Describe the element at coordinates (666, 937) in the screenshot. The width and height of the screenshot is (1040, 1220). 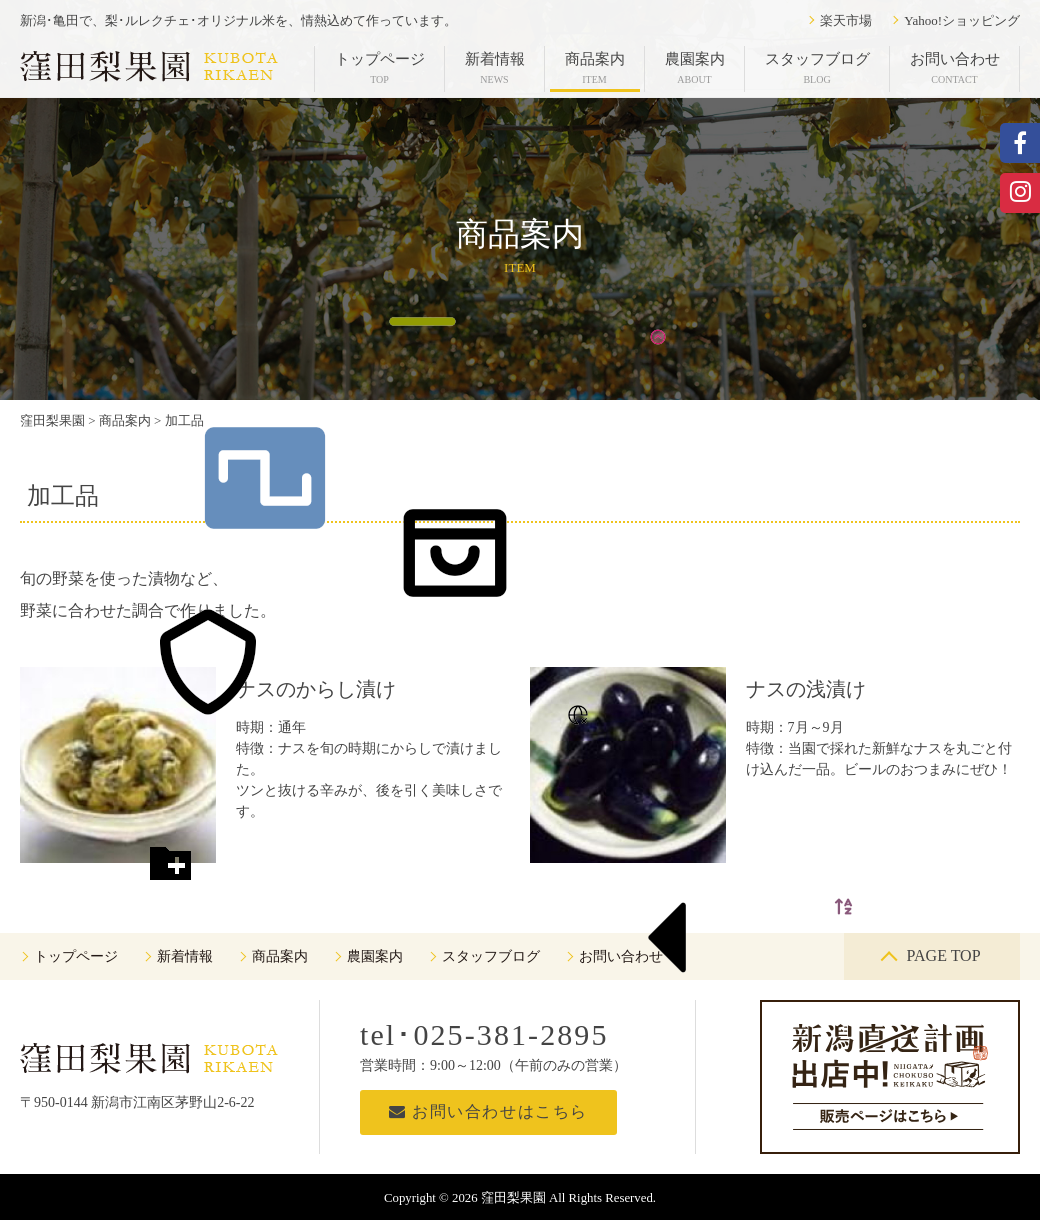
I see `navigate back to the previous screen` at that location.